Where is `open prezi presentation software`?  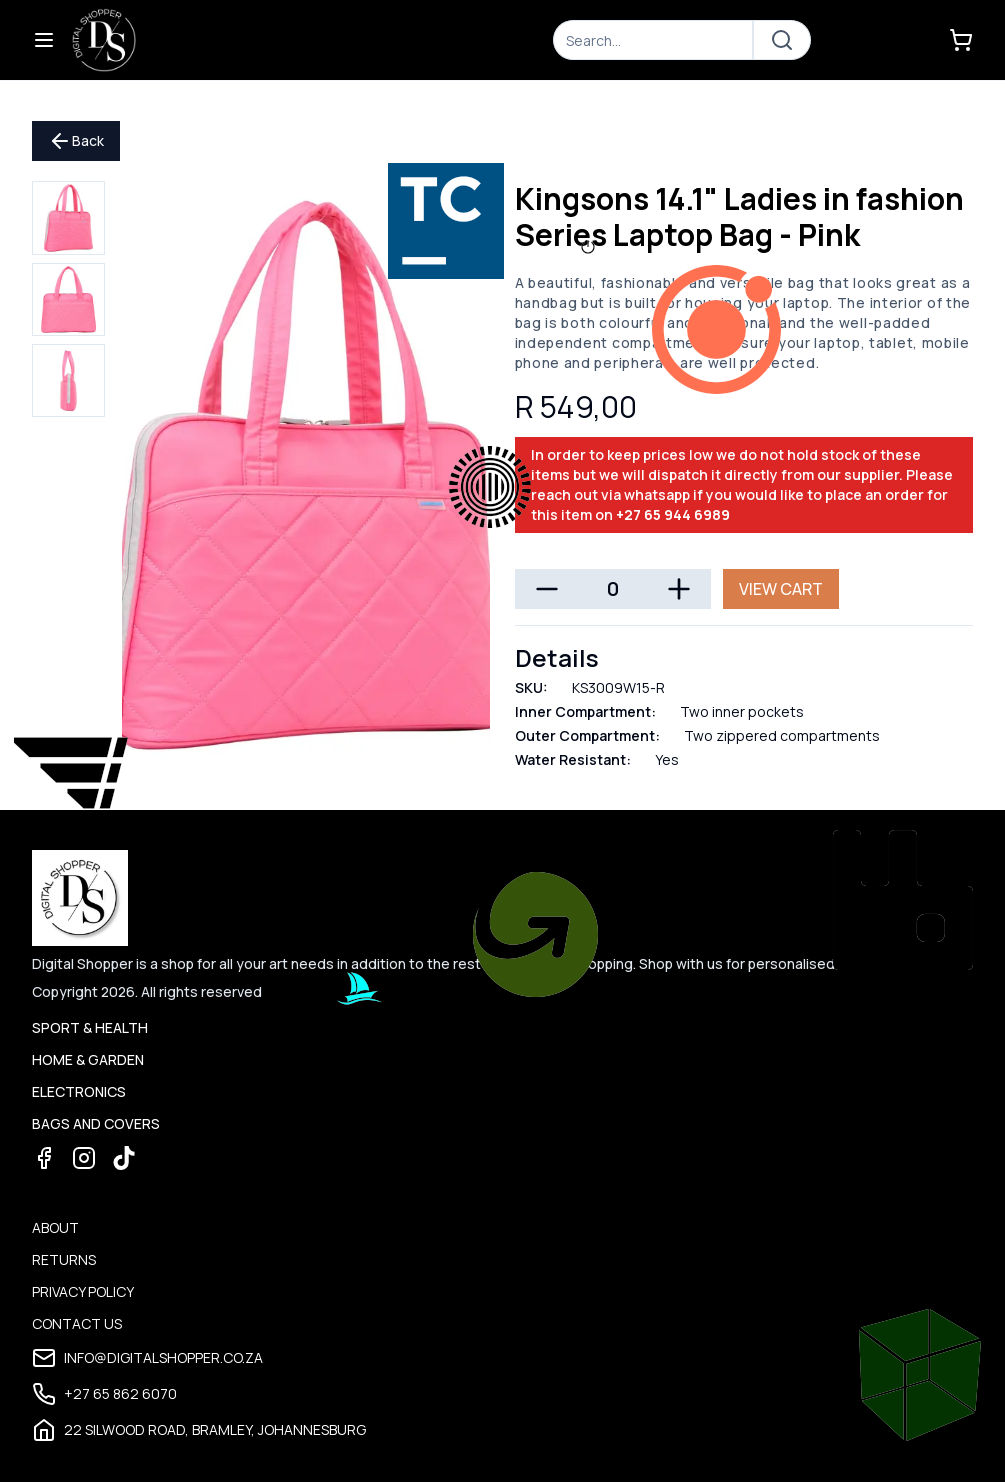 open prezi presentation software is located at coordinates (490, 487).